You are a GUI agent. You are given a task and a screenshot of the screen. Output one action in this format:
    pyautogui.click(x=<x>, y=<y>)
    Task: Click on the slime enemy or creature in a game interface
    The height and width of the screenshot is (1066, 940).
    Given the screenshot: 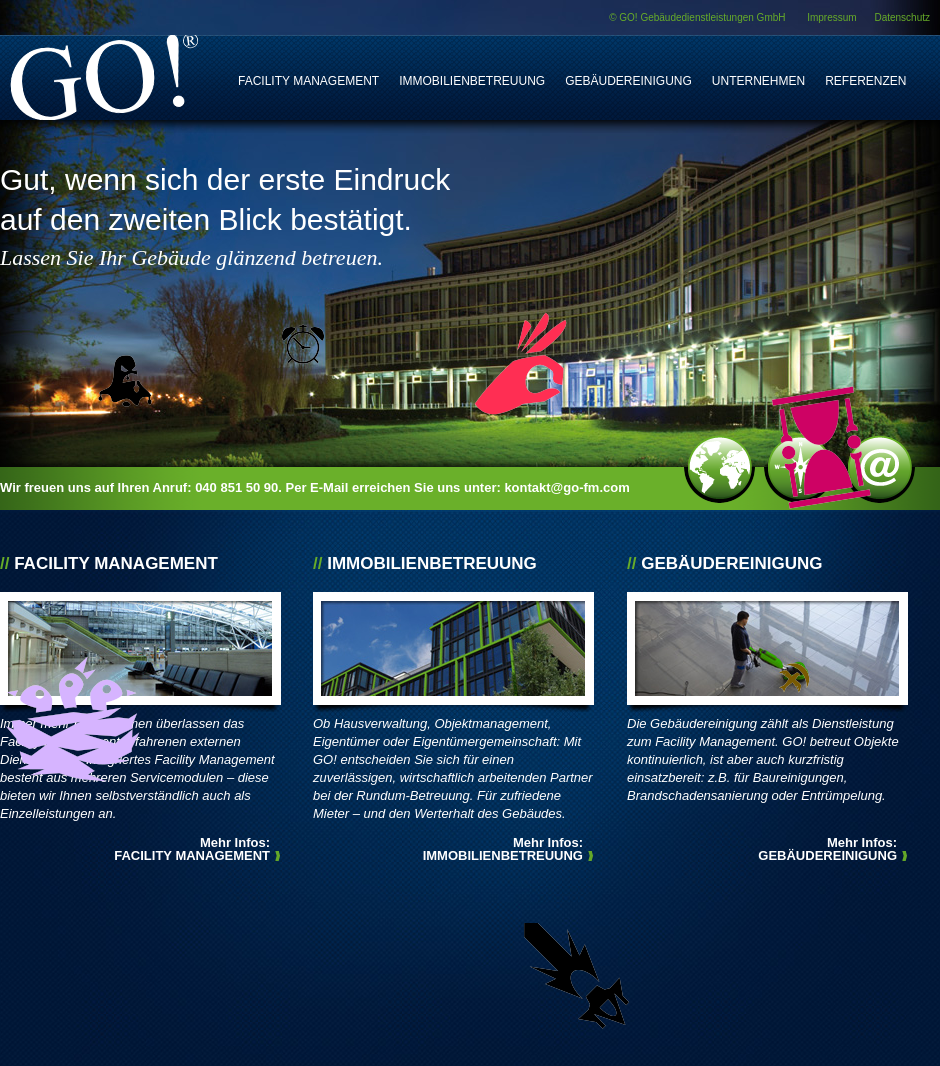 What is the action you would take?
    pyautogui.click(x=125, y=381)
    